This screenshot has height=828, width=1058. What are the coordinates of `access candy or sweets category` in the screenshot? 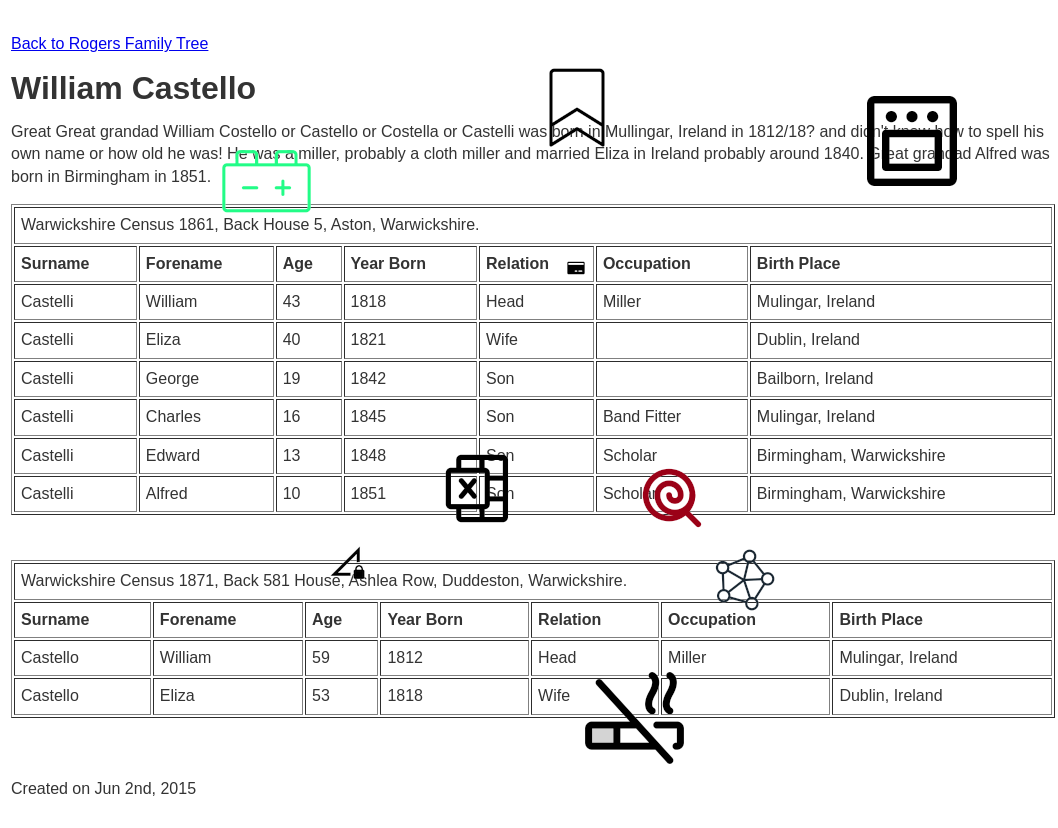 It's located at (672, 498).